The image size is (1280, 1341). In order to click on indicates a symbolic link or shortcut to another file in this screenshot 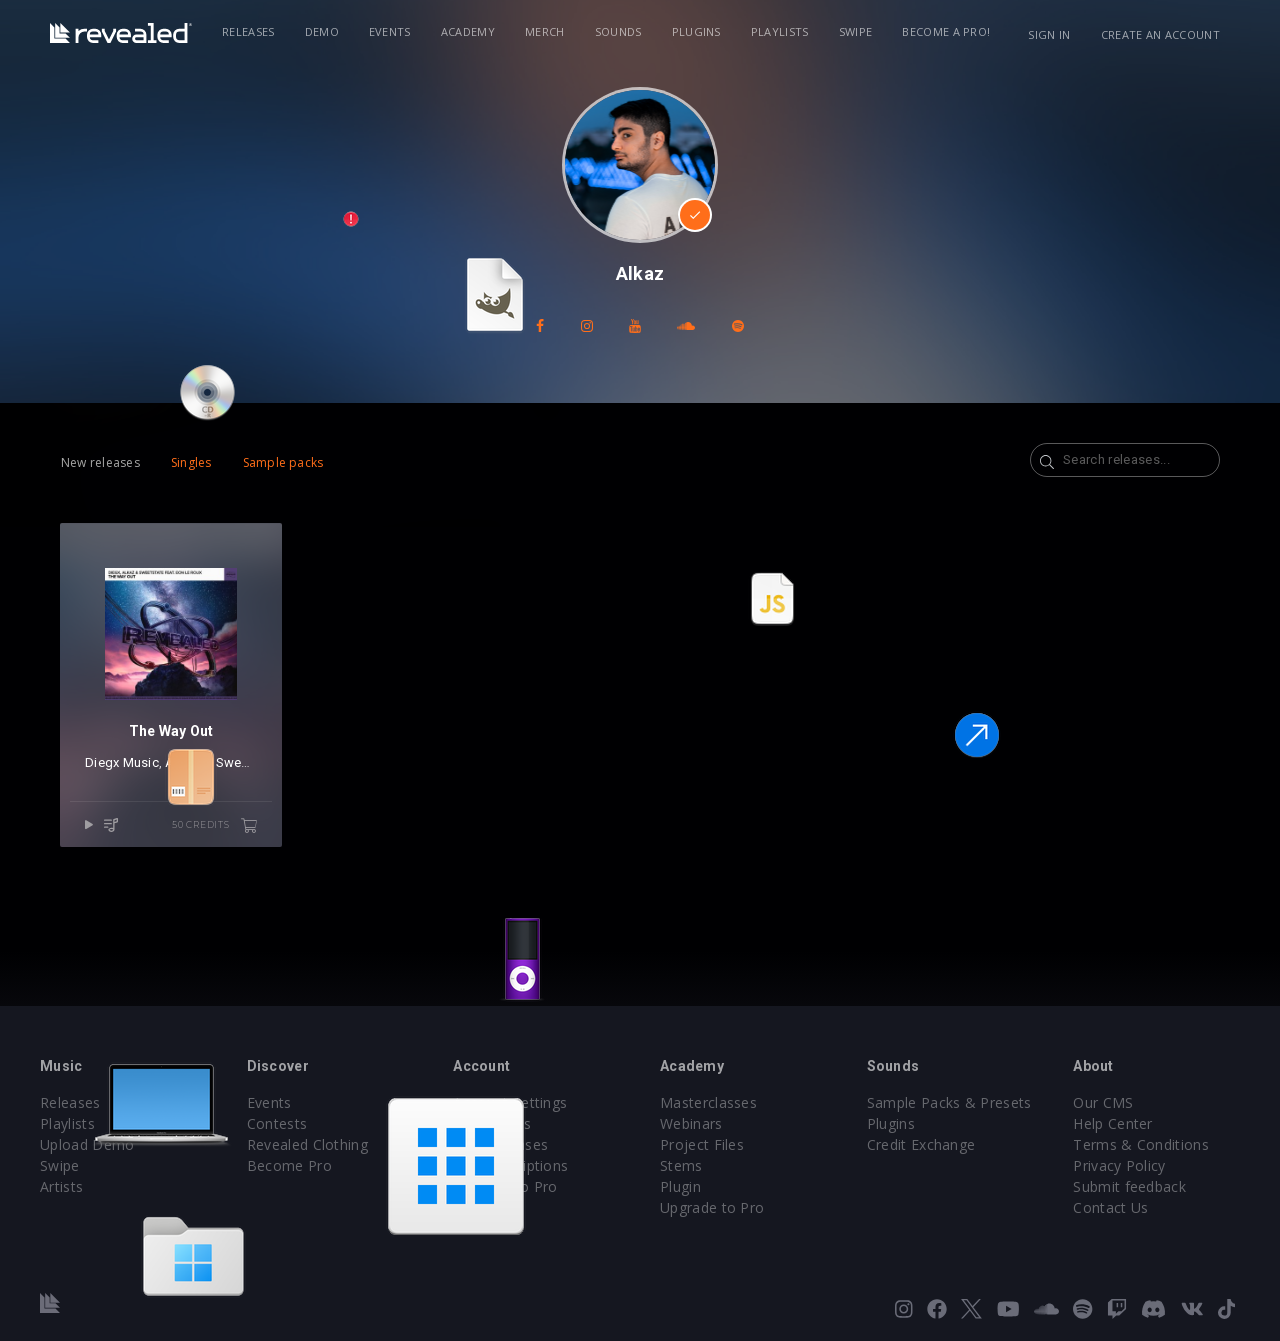, I will do `click(977, 735)`.